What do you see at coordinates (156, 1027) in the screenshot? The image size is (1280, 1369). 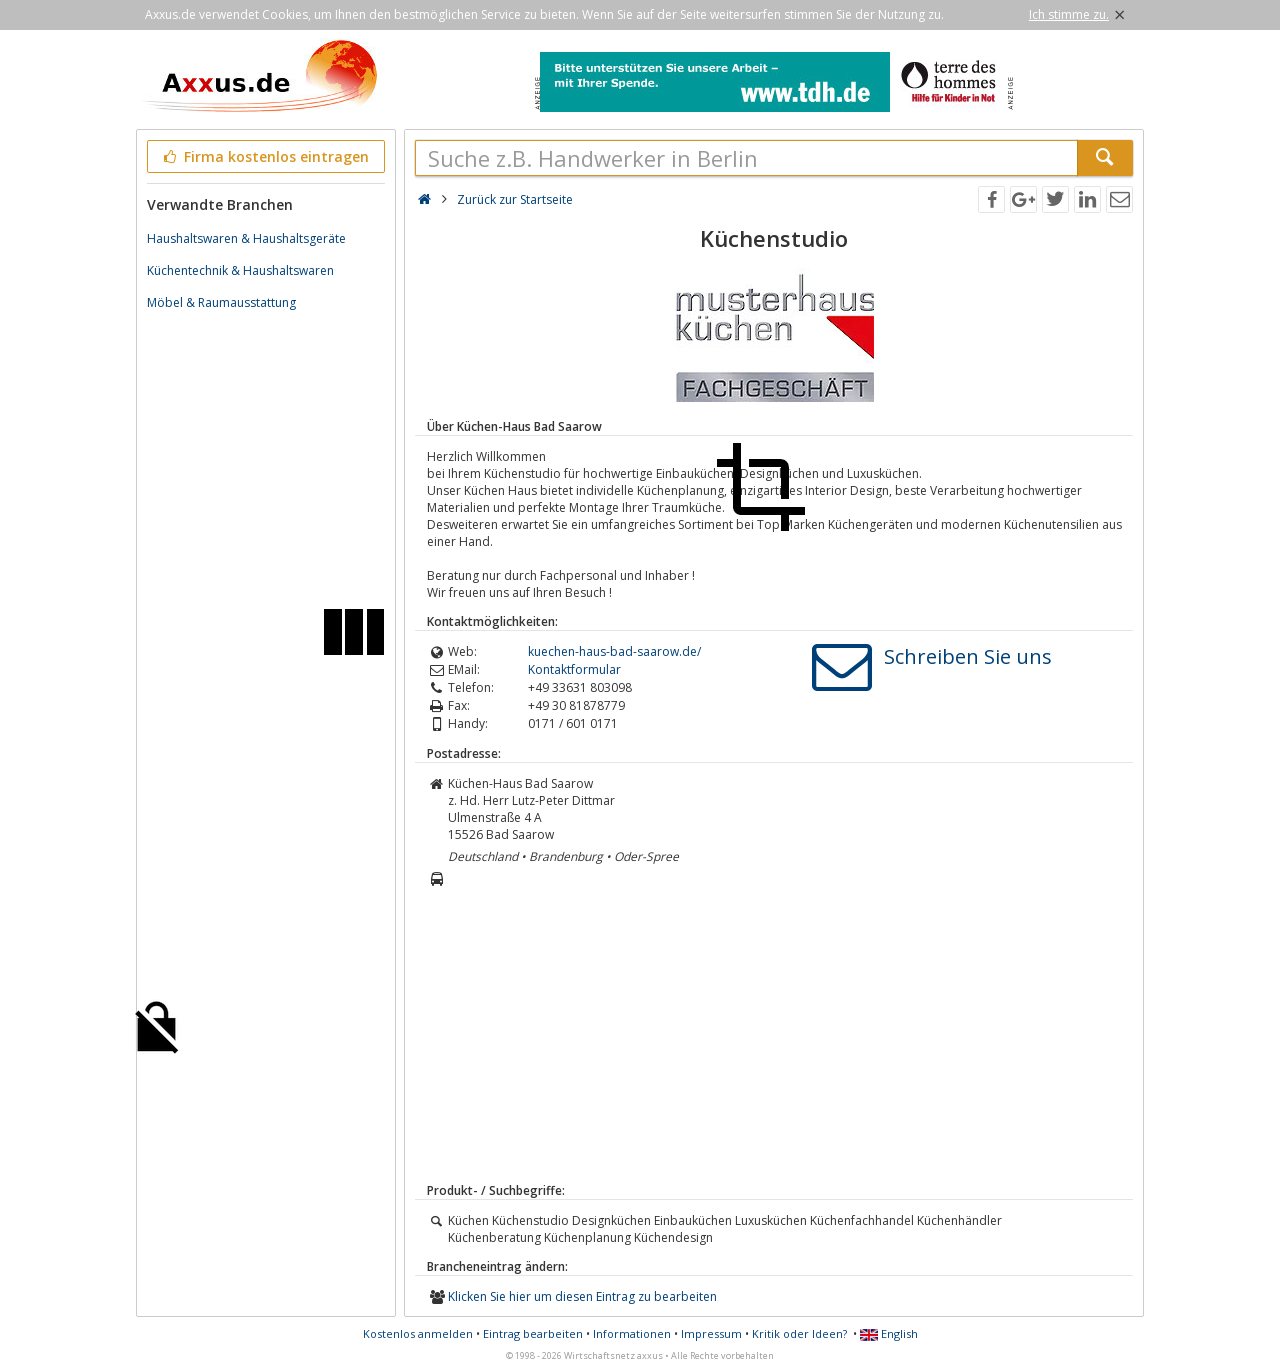 I see `indicates connection is not encrypted or secure` at bounding box center [156, 1027].